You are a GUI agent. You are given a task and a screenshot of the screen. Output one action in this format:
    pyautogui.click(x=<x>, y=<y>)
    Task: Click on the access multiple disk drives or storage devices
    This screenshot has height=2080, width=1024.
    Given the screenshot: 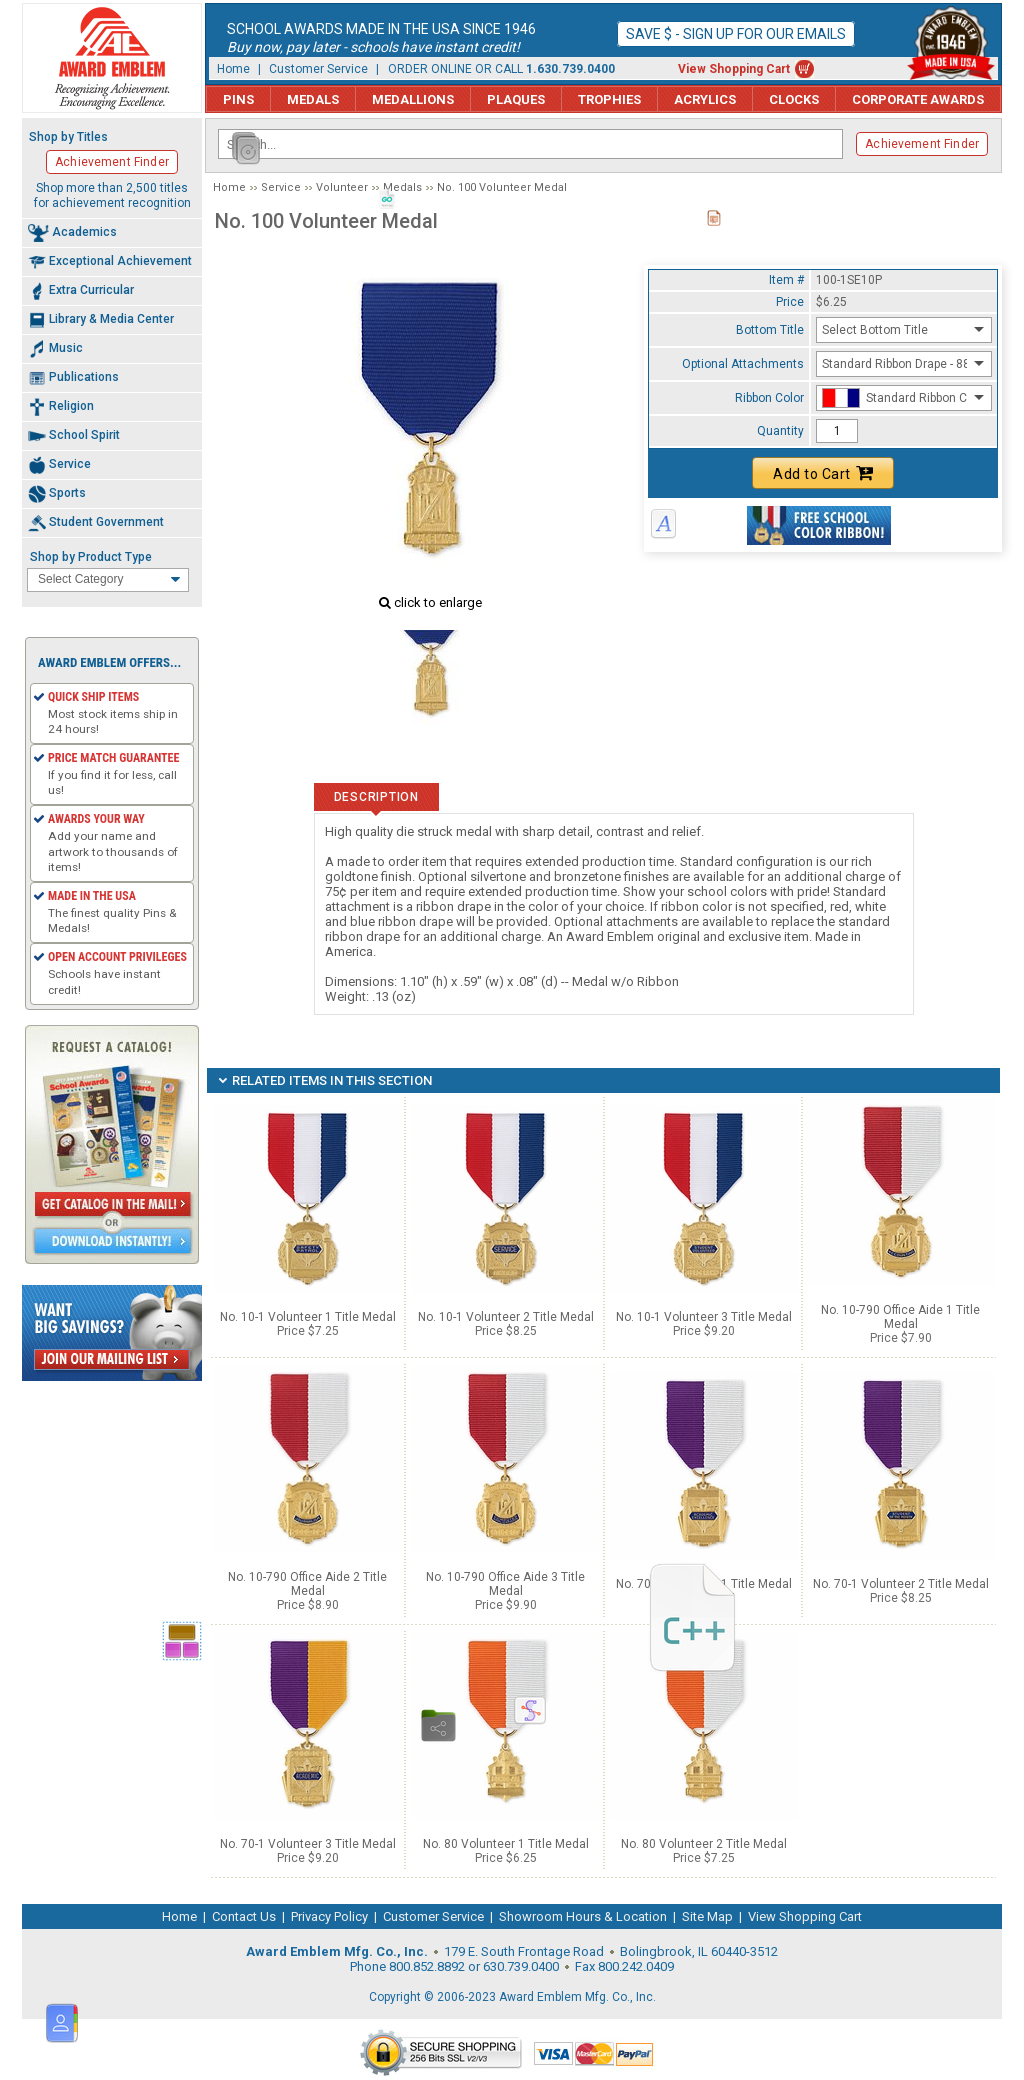 What is the action you would take?
    pyautogui.click(x=246, y=148)
    